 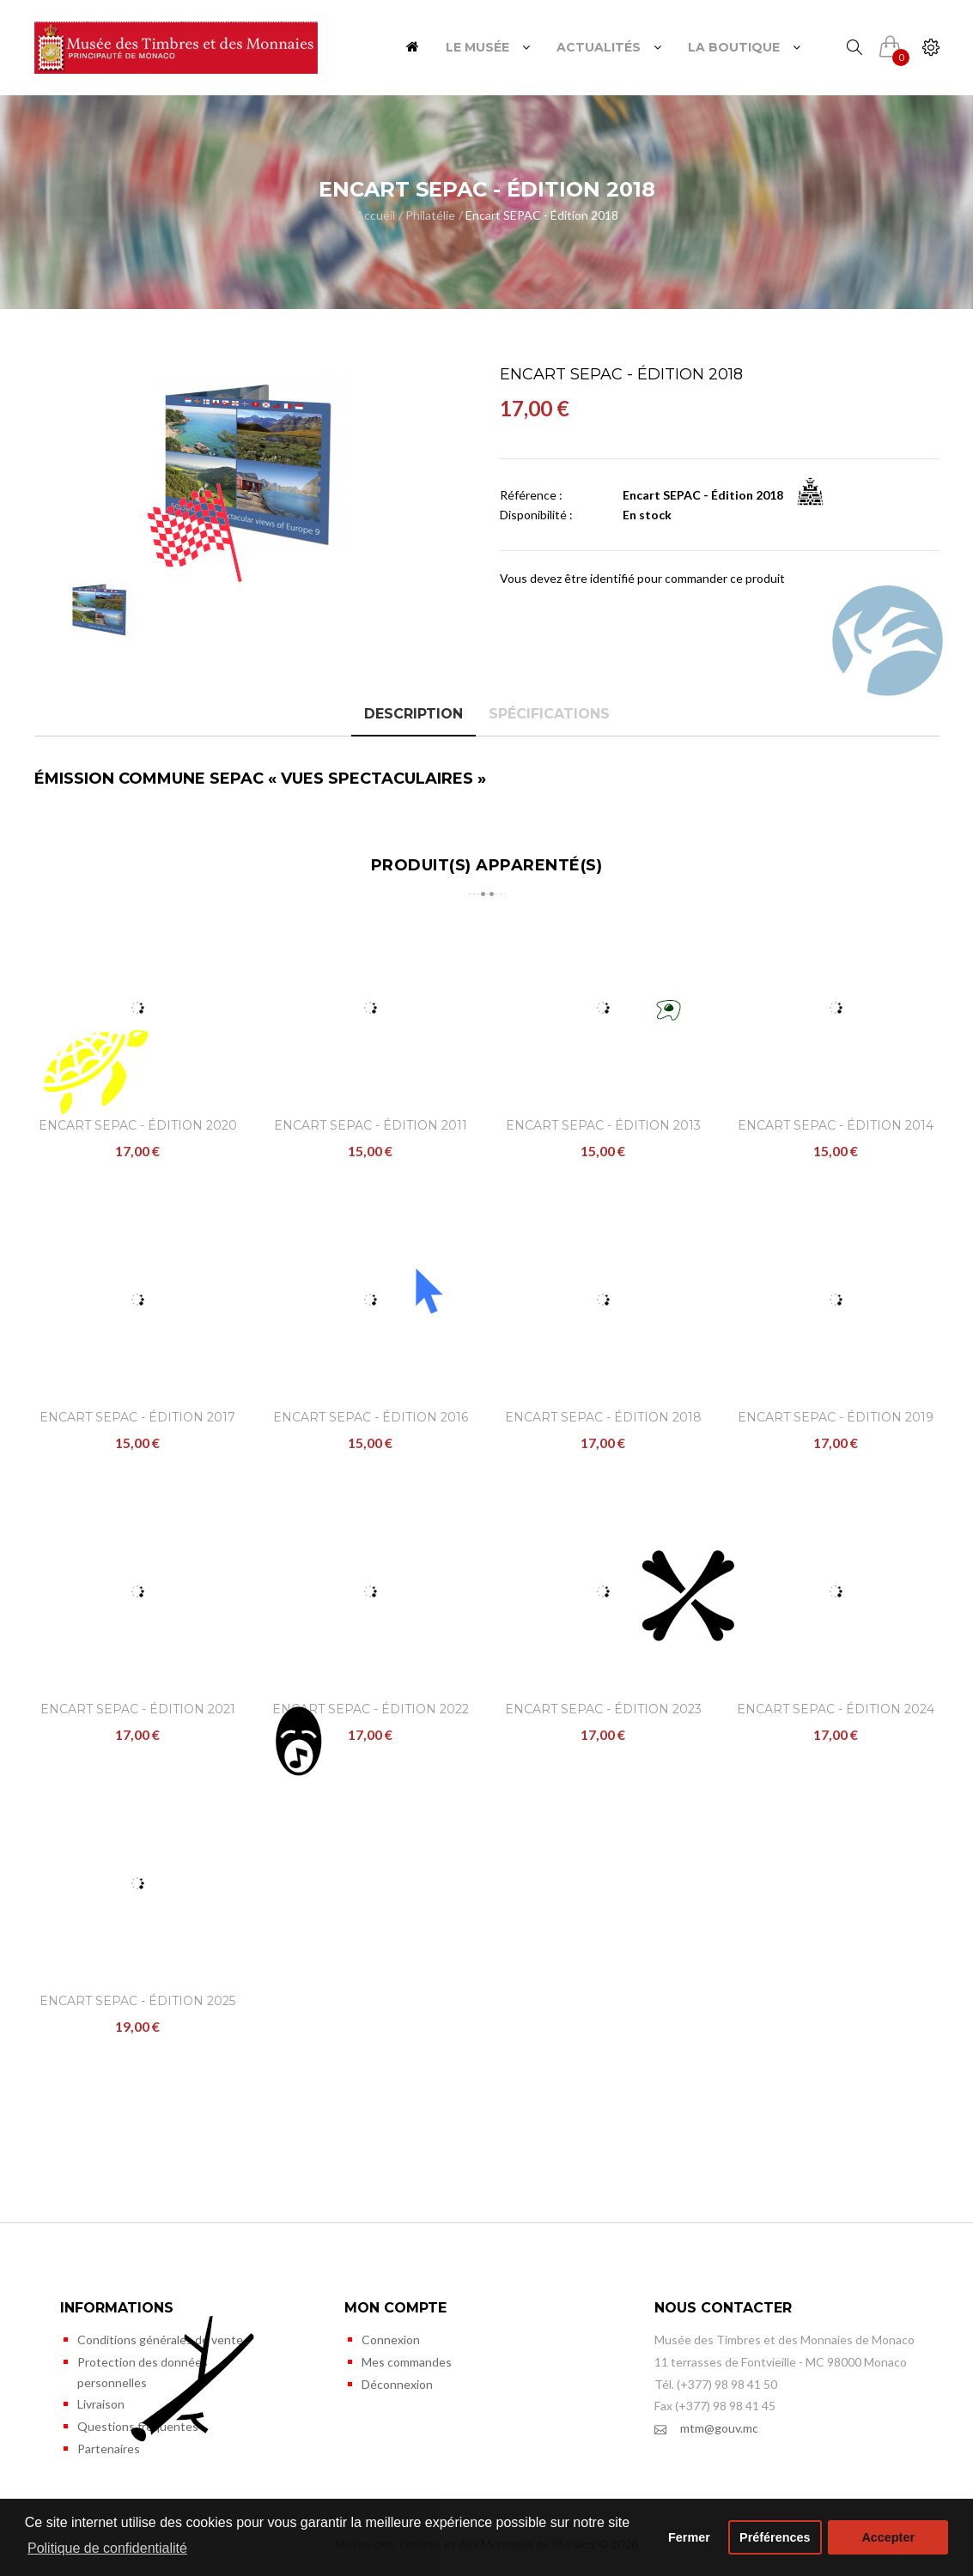 I want to click on werewolf or lycanthropy status effect indicator, so click(x=887, y=639).